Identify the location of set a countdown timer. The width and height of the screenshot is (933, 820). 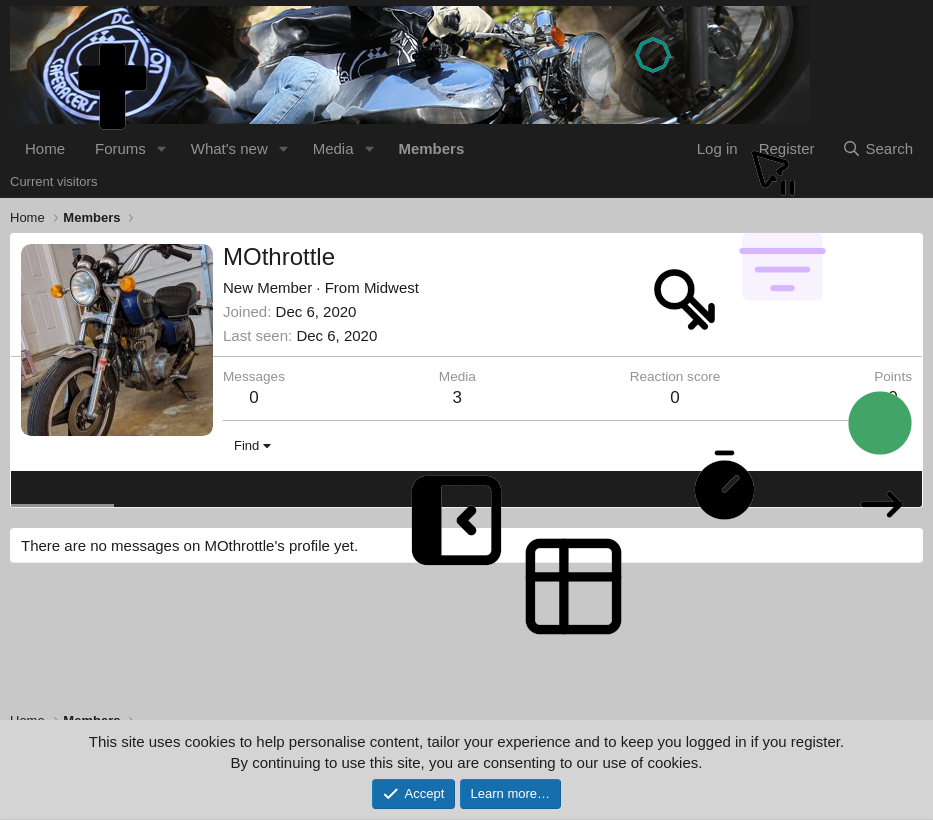
(724, 487).